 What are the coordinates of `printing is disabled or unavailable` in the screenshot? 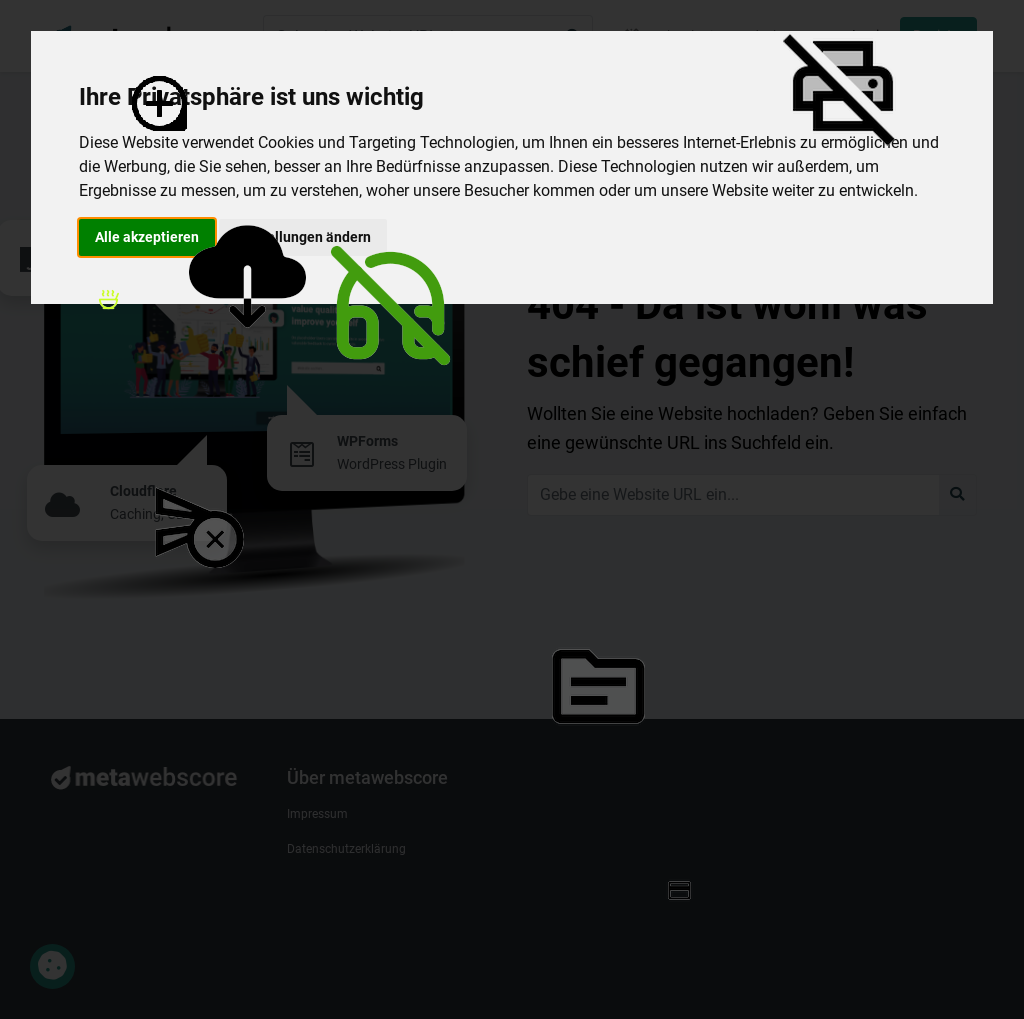 It's located at (843, 86).